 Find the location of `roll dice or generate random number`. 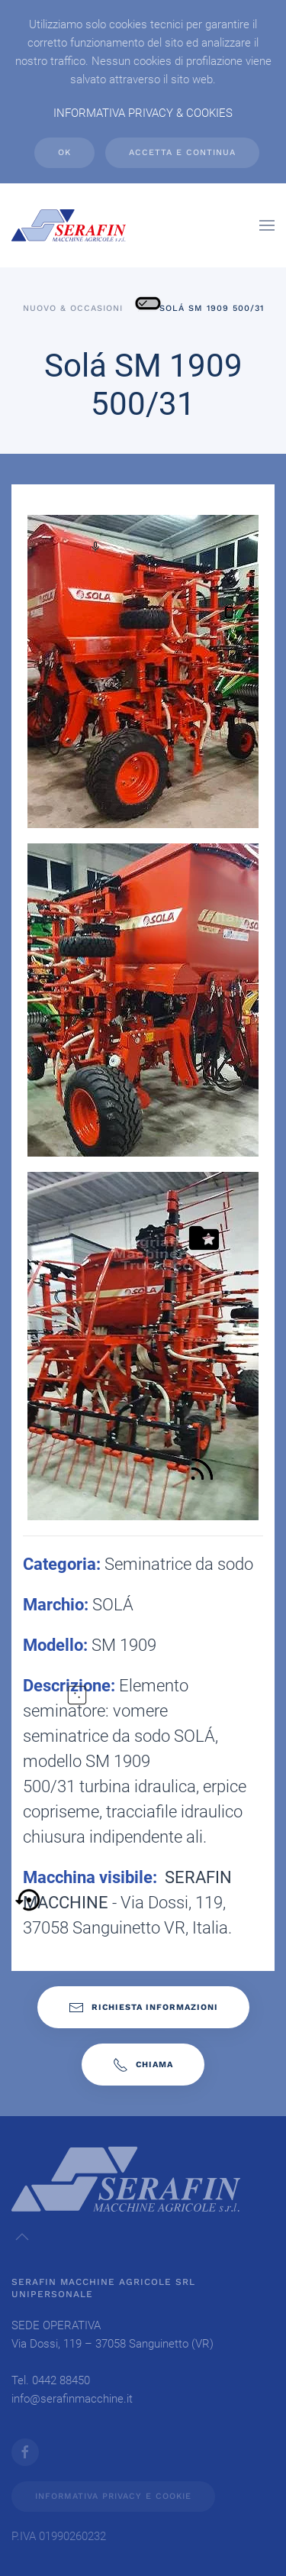

roll dice or generate random number is located at coordinates (77, 1695).